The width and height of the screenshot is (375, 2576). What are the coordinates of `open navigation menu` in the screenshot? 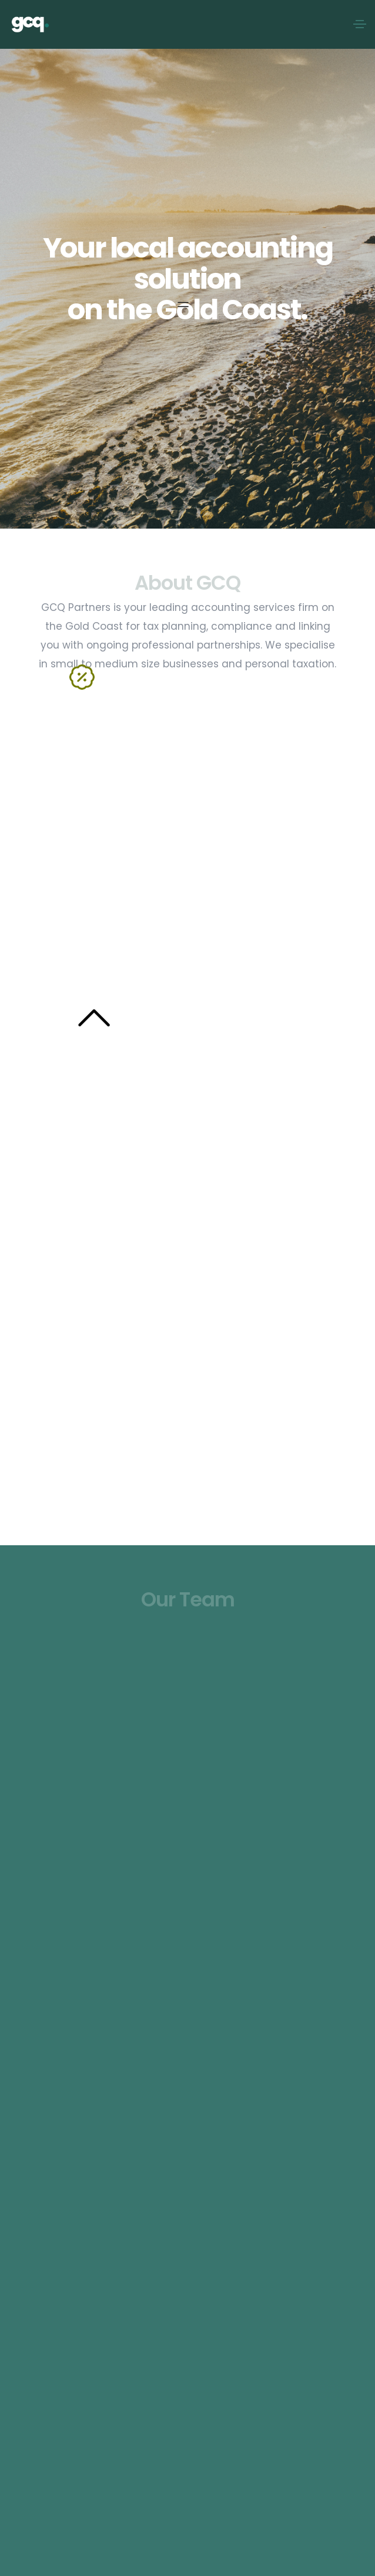 It's located at (183, 304).